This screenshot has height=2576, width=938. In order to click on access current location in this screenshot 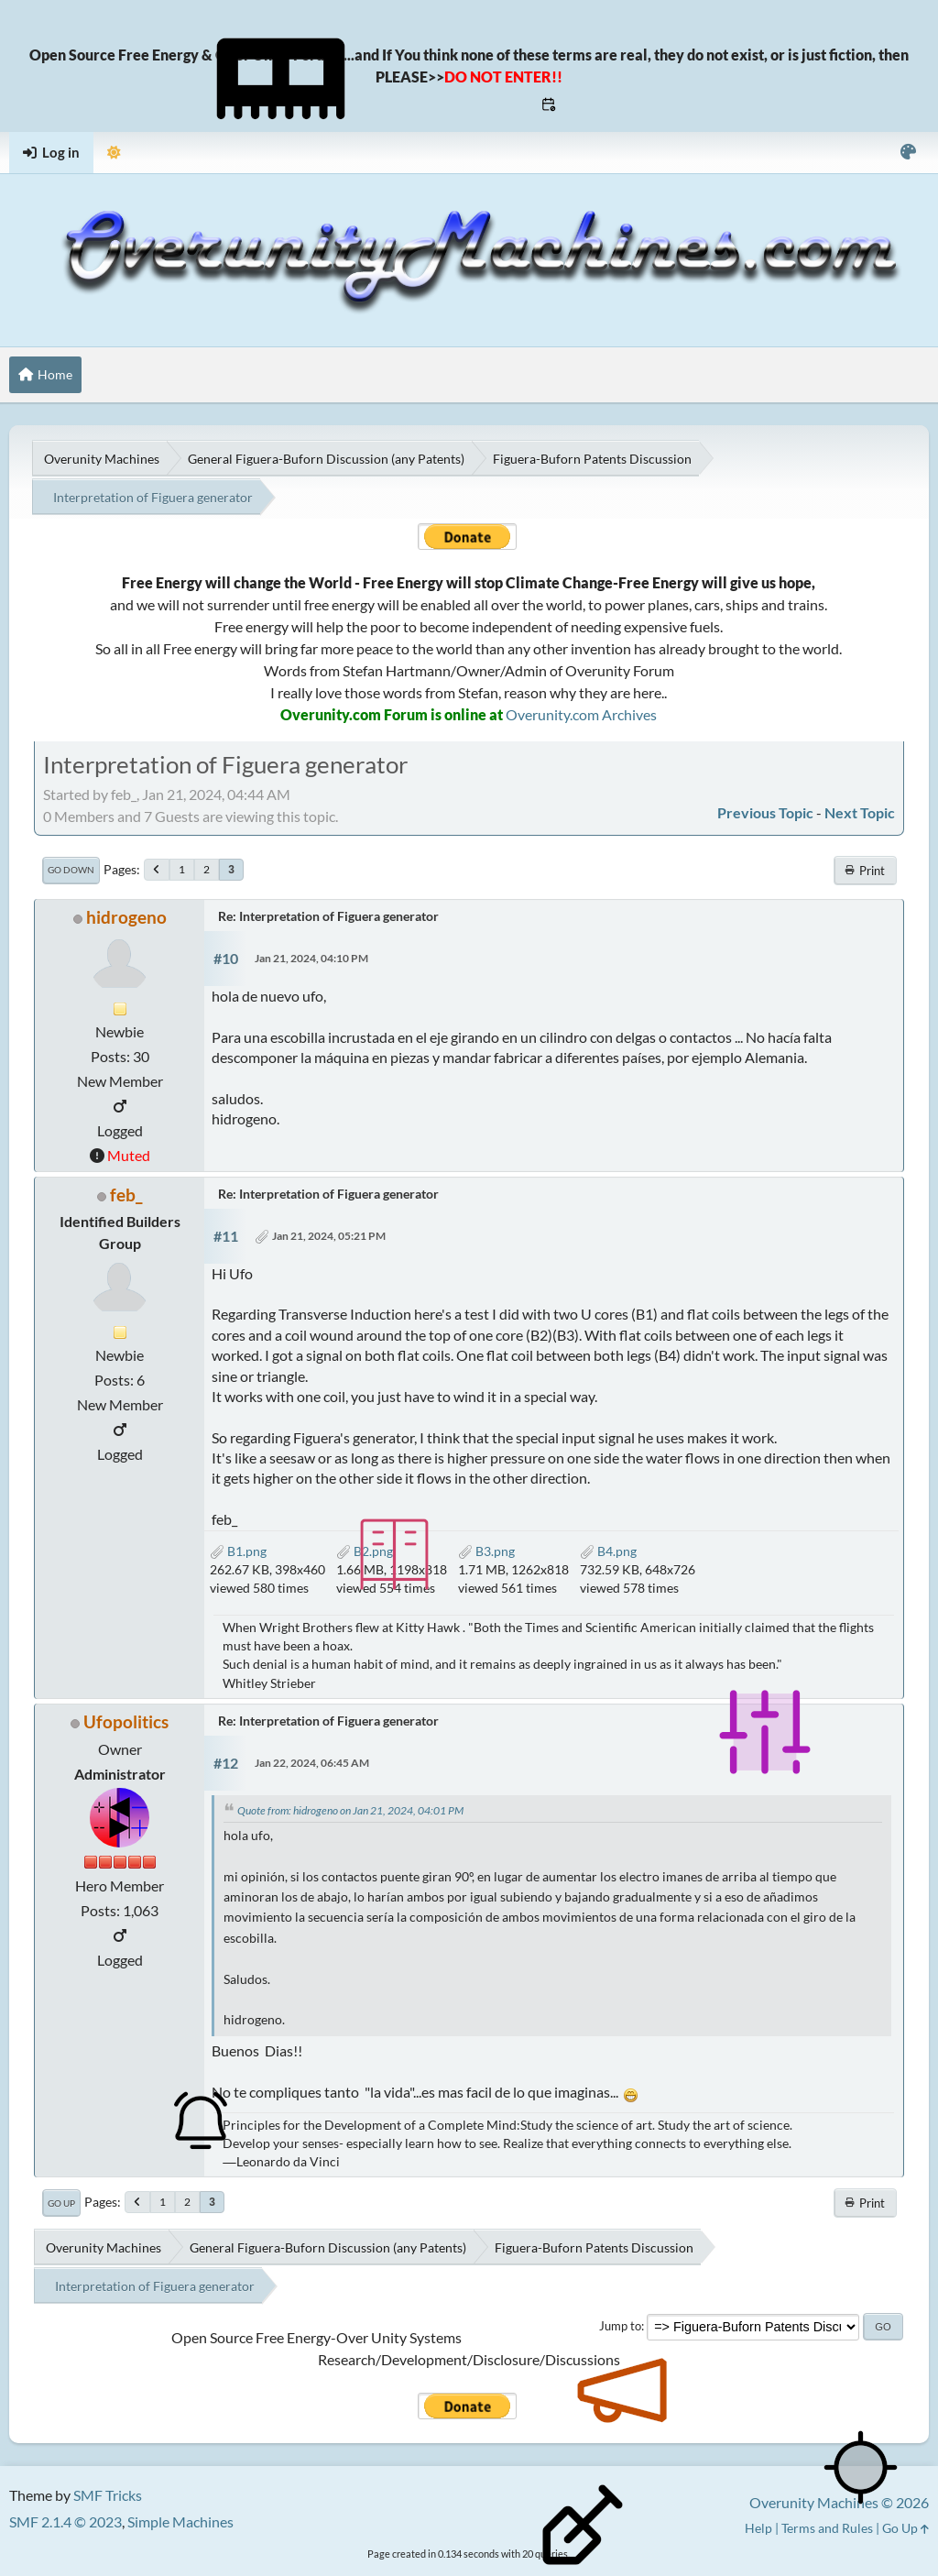, I will do `click(860, 2467)`.